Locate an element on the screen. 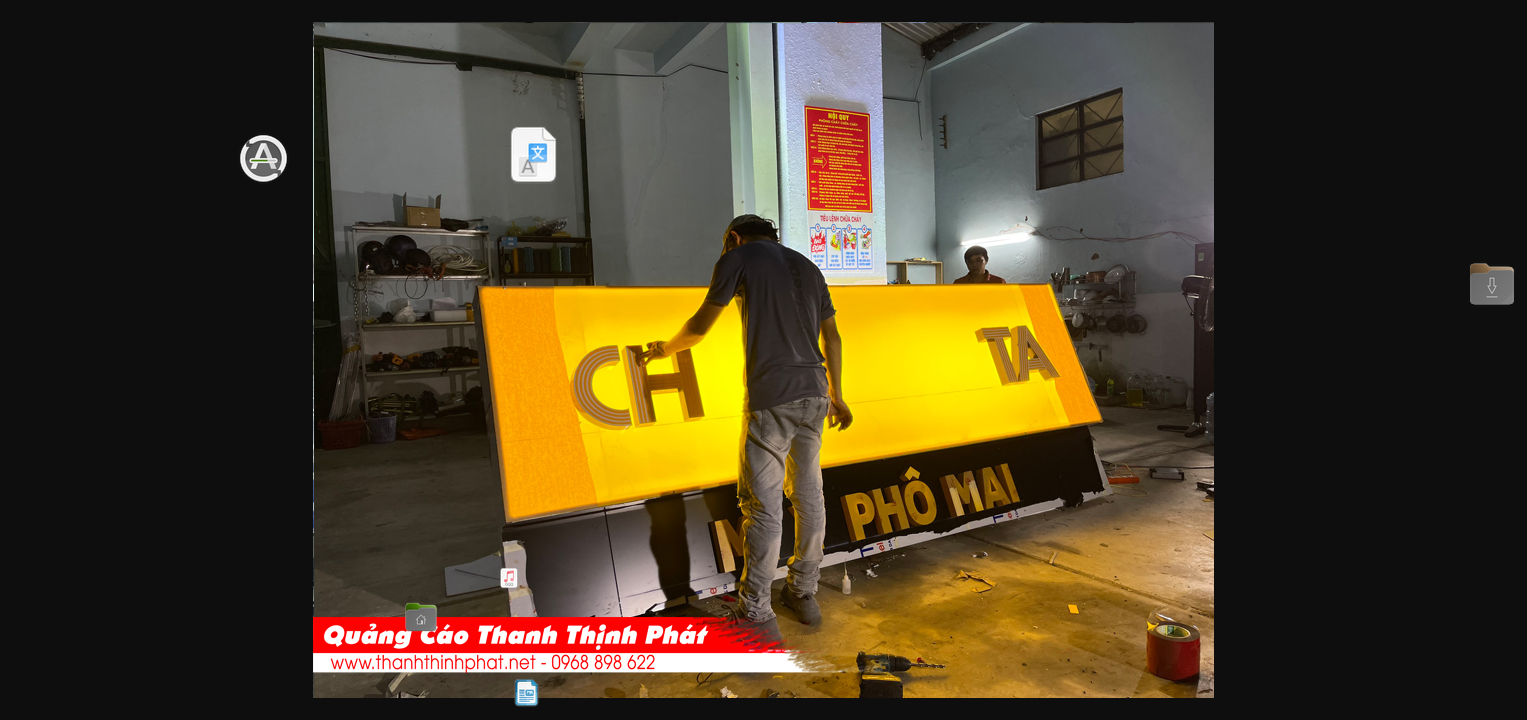  check for available software updates is located at coordinates (263, 158).